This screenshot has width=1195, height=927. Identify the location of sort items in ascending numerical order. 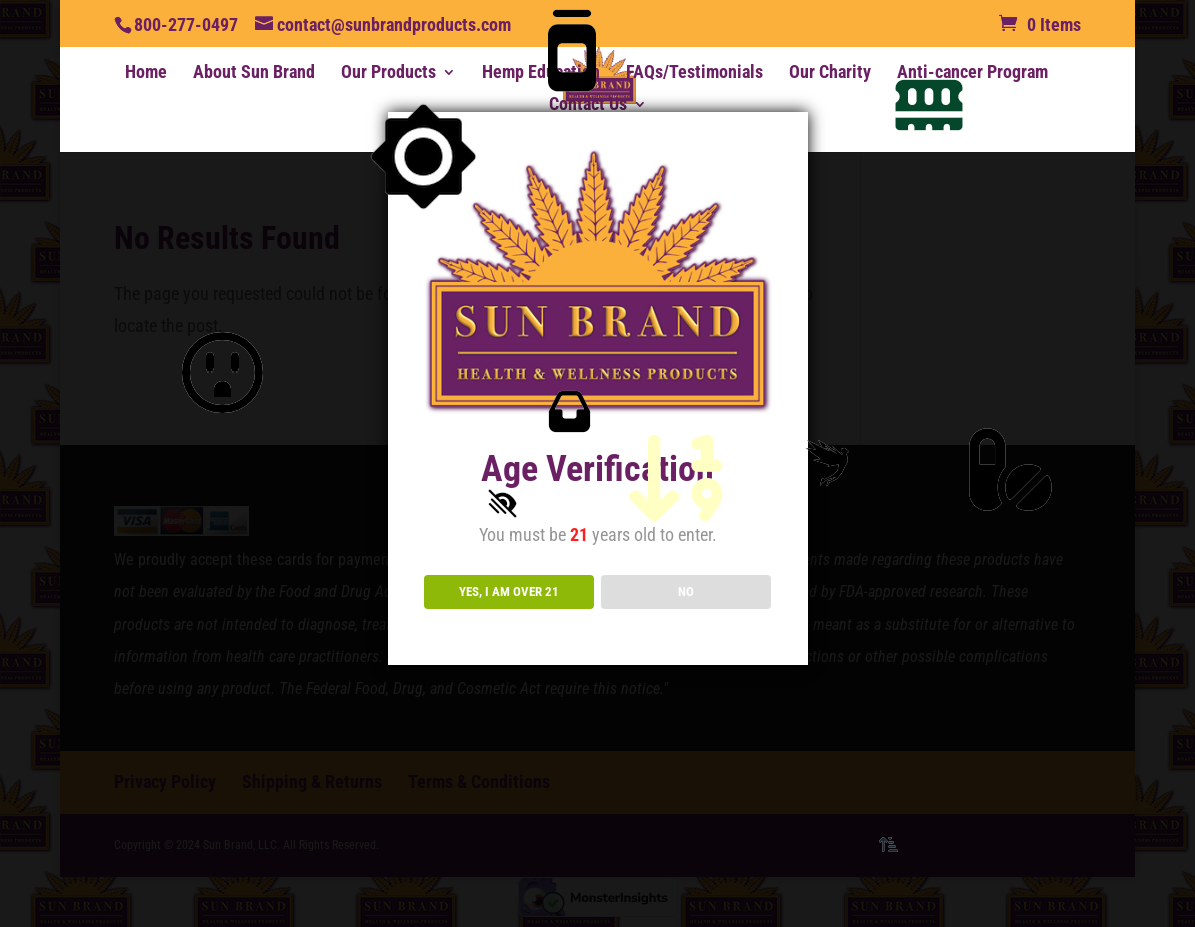
(679, 478).